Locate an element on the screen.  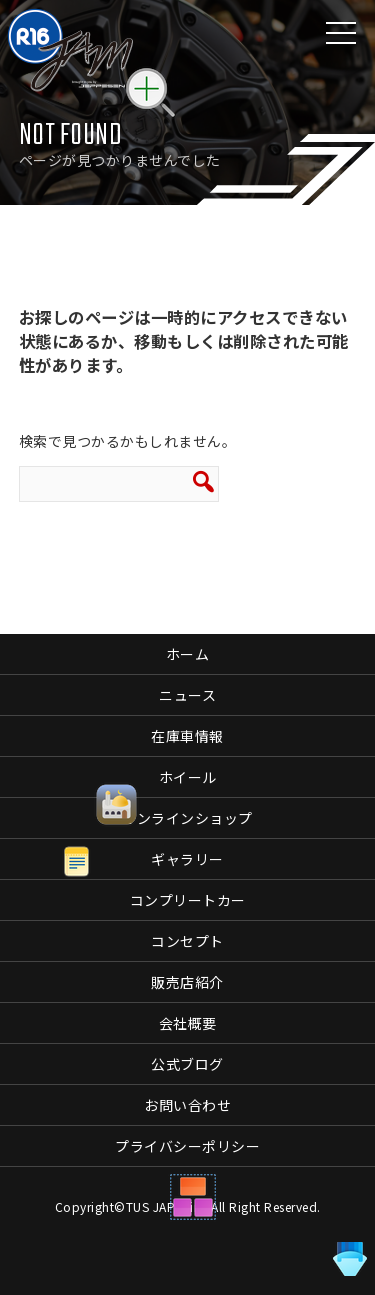
open the vaktisalah islamic prayer times app is located at coordinates (116, 804).